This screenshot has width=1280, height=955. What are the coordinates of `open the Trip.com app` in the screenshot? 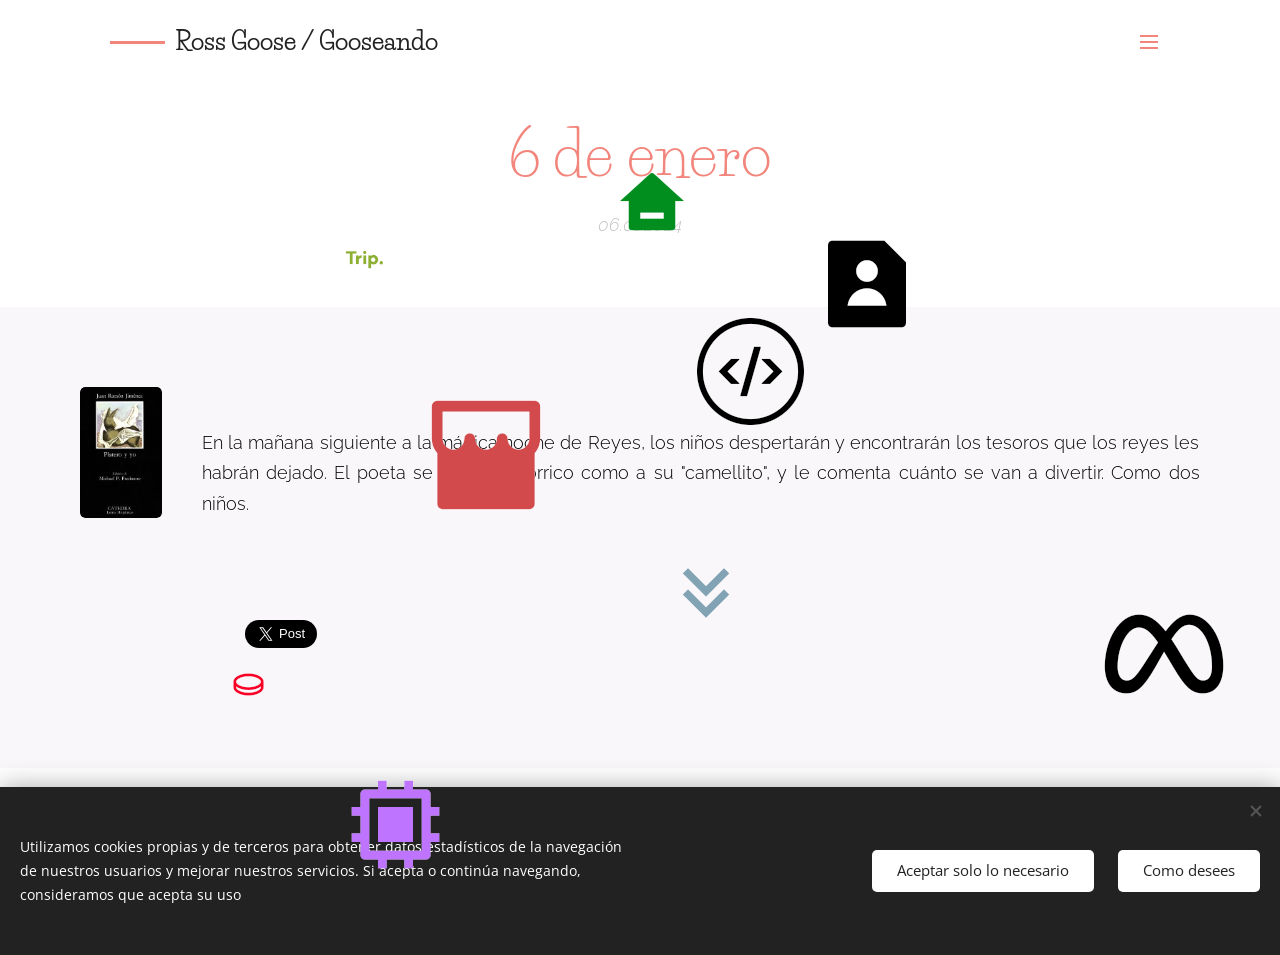 It's located at (364, 259).